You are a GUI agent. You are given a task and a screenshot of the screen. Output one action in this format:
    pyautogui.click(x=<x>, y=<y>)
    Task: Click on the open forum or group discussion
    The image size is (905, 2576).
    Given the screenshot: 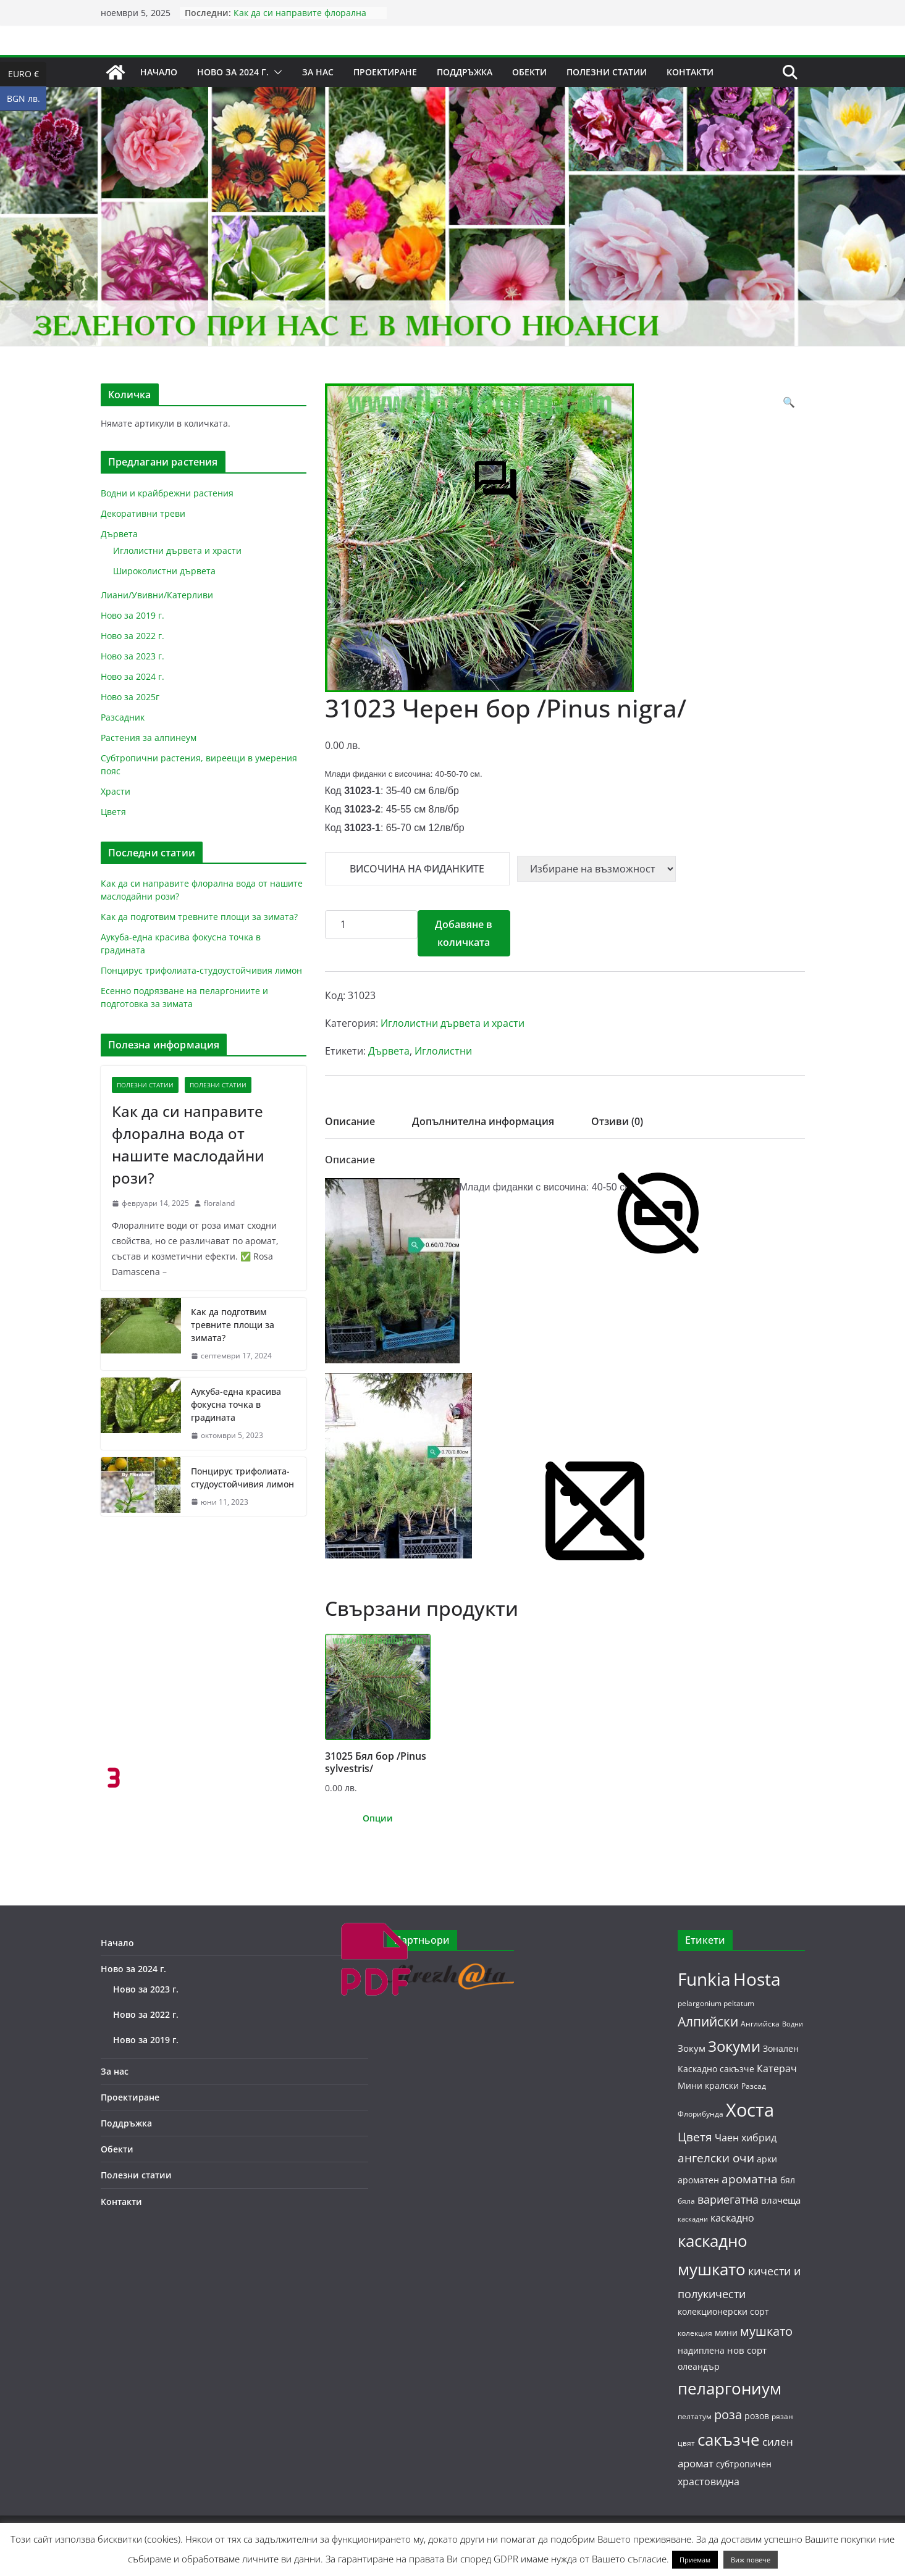 What is the action you would take?
    pyautogui.click(x=495, y=482)
    